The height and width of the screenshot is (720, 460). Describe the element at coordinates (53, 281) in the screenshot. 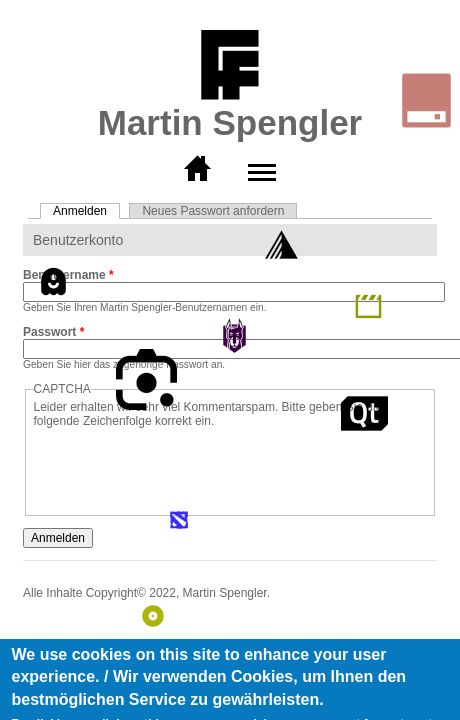

I see `friendly ghost avatar or profile icon` at that location.